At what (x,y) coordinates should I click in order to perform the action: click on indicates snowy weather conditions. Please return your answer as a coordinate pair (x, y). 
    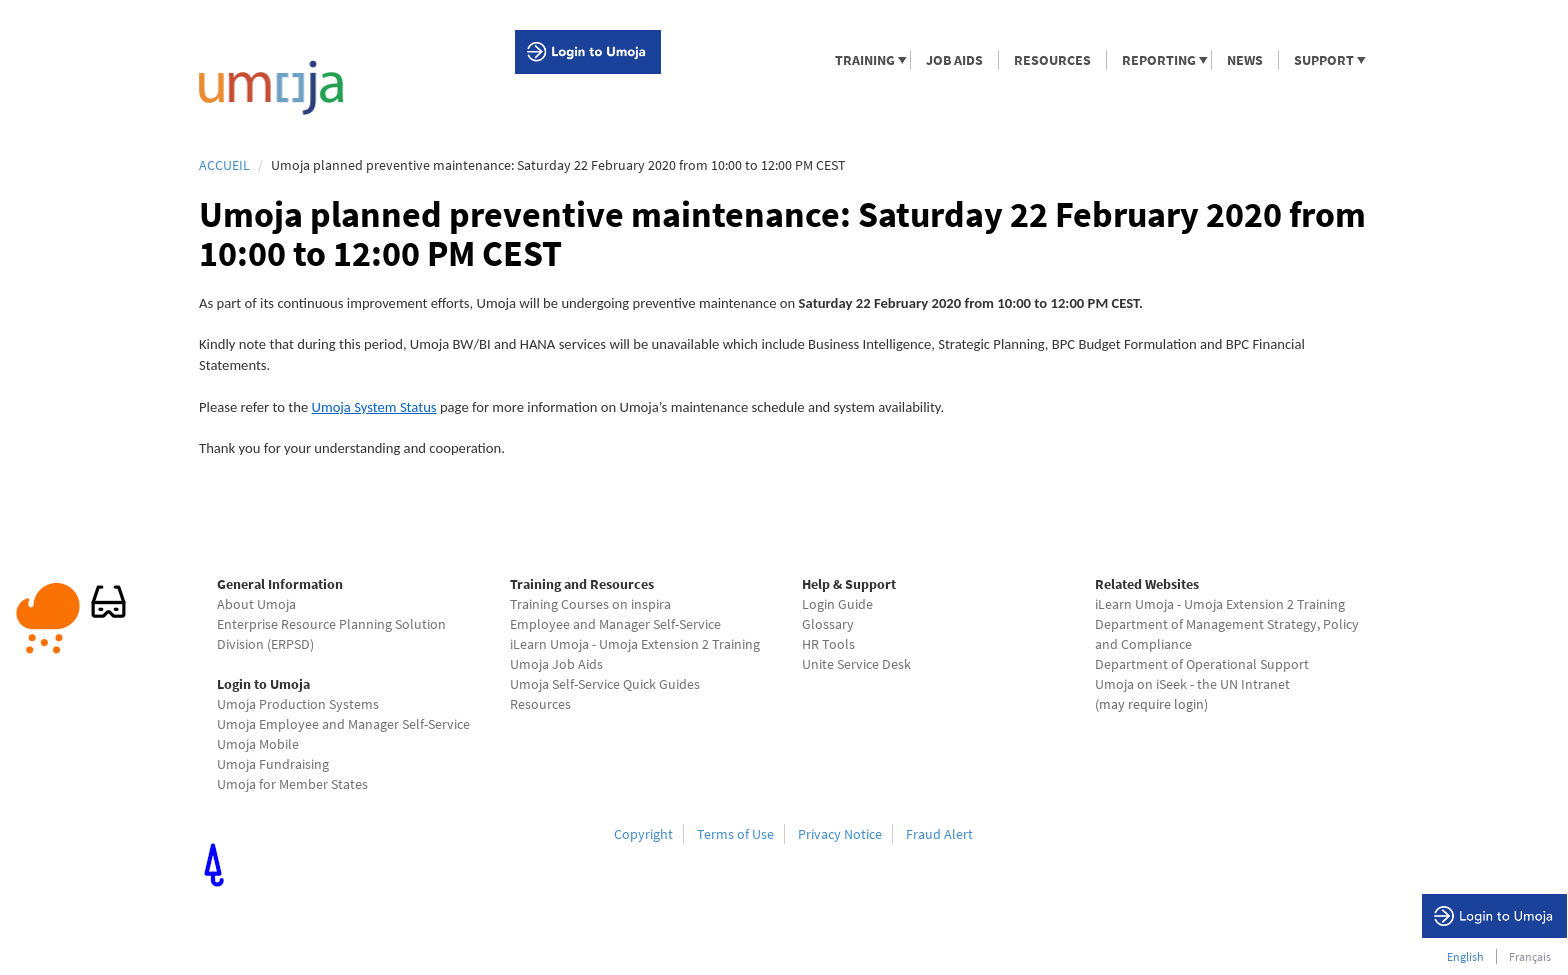
    Looking at the image, I should click on (48, 617).